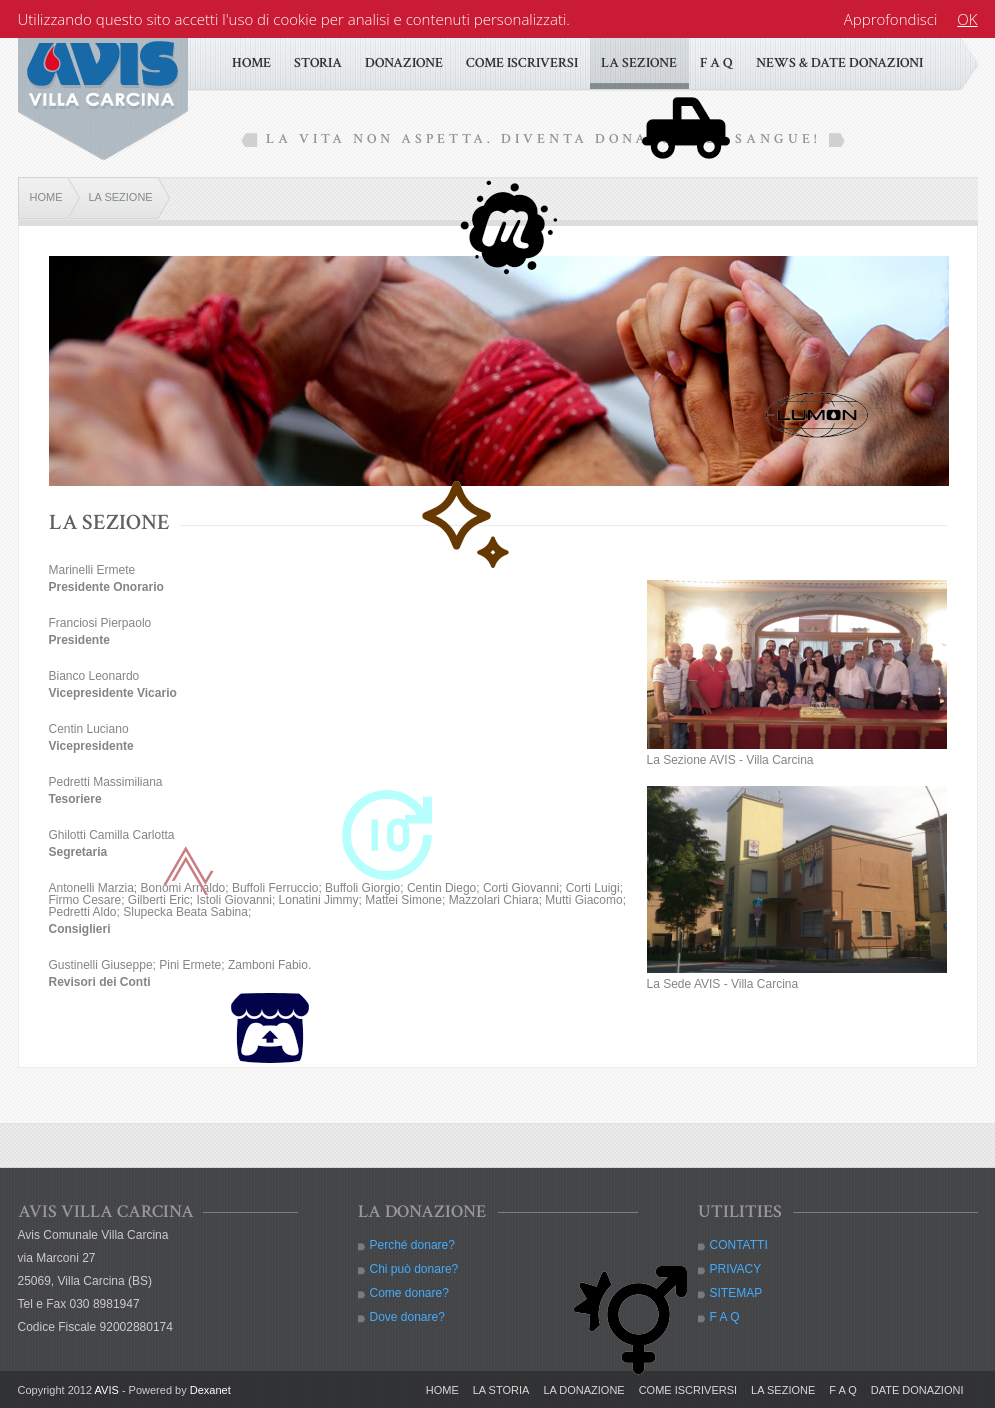 The height and width of the screenshot is (1408, 995). I want to click on skip forward 10 seconds, so click(387, 835).